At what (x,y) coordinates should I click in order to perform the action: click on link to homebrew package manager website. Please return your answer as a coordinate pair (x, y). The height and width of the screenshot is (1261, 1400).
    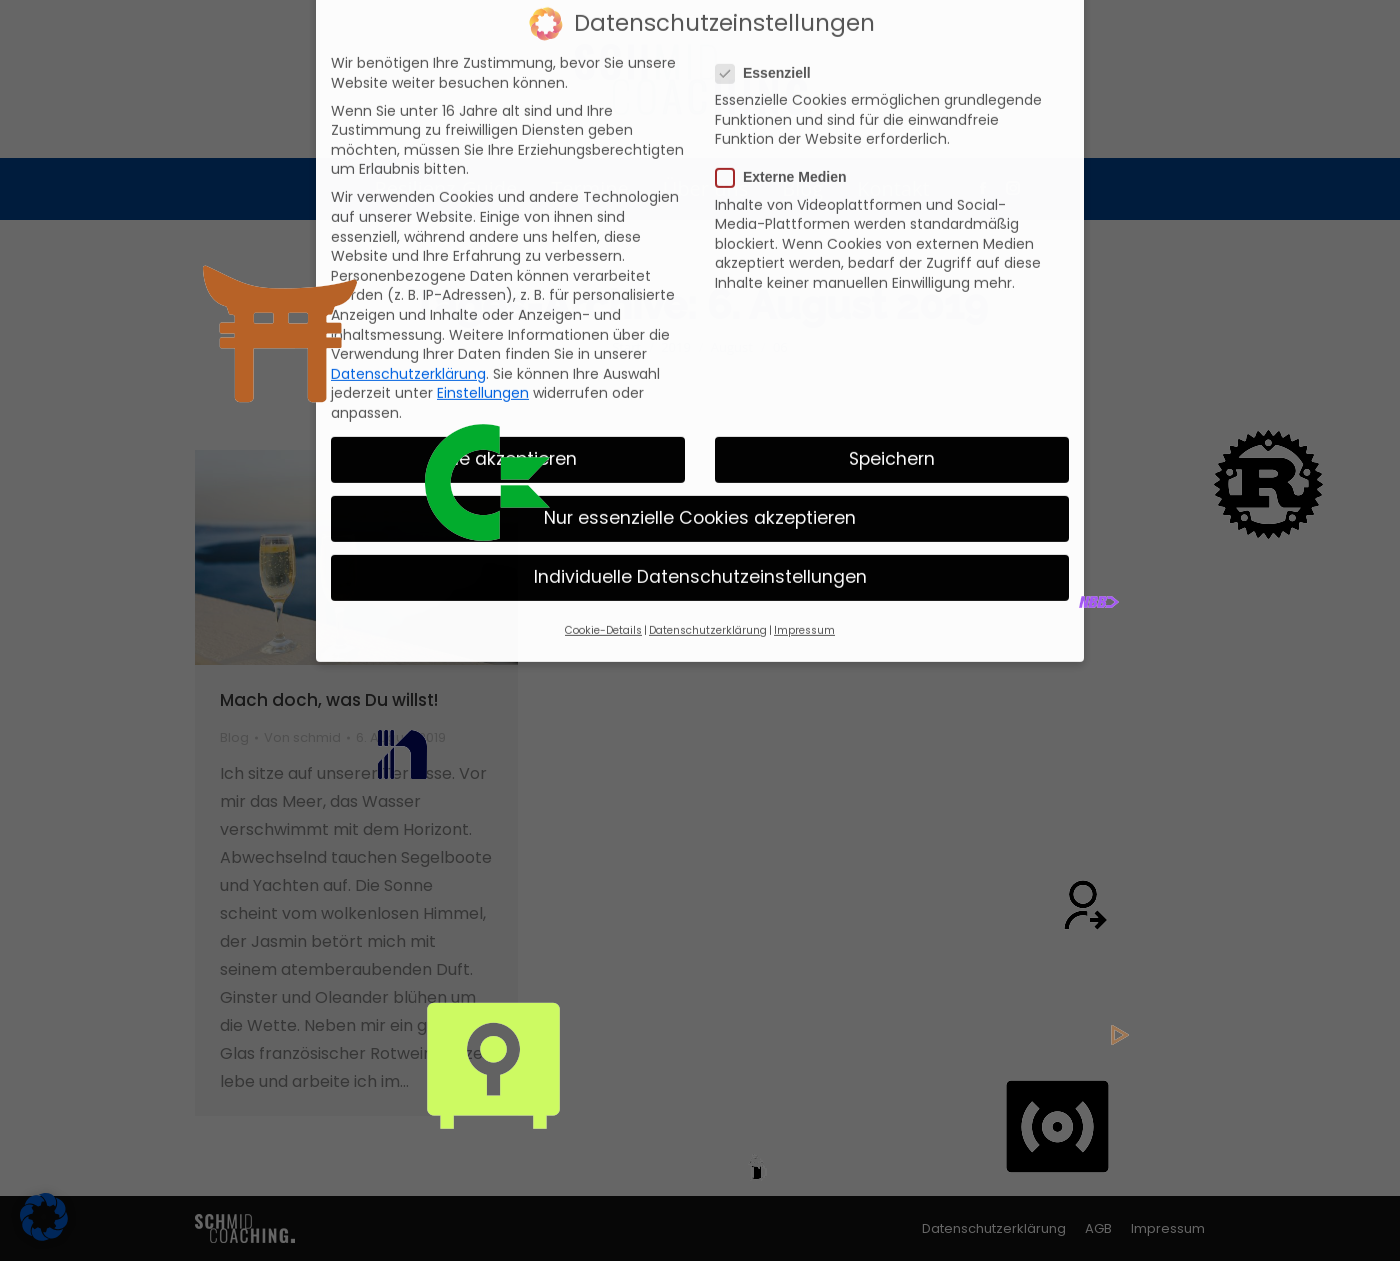
    Looking at the image, I should click on (757, 1167).